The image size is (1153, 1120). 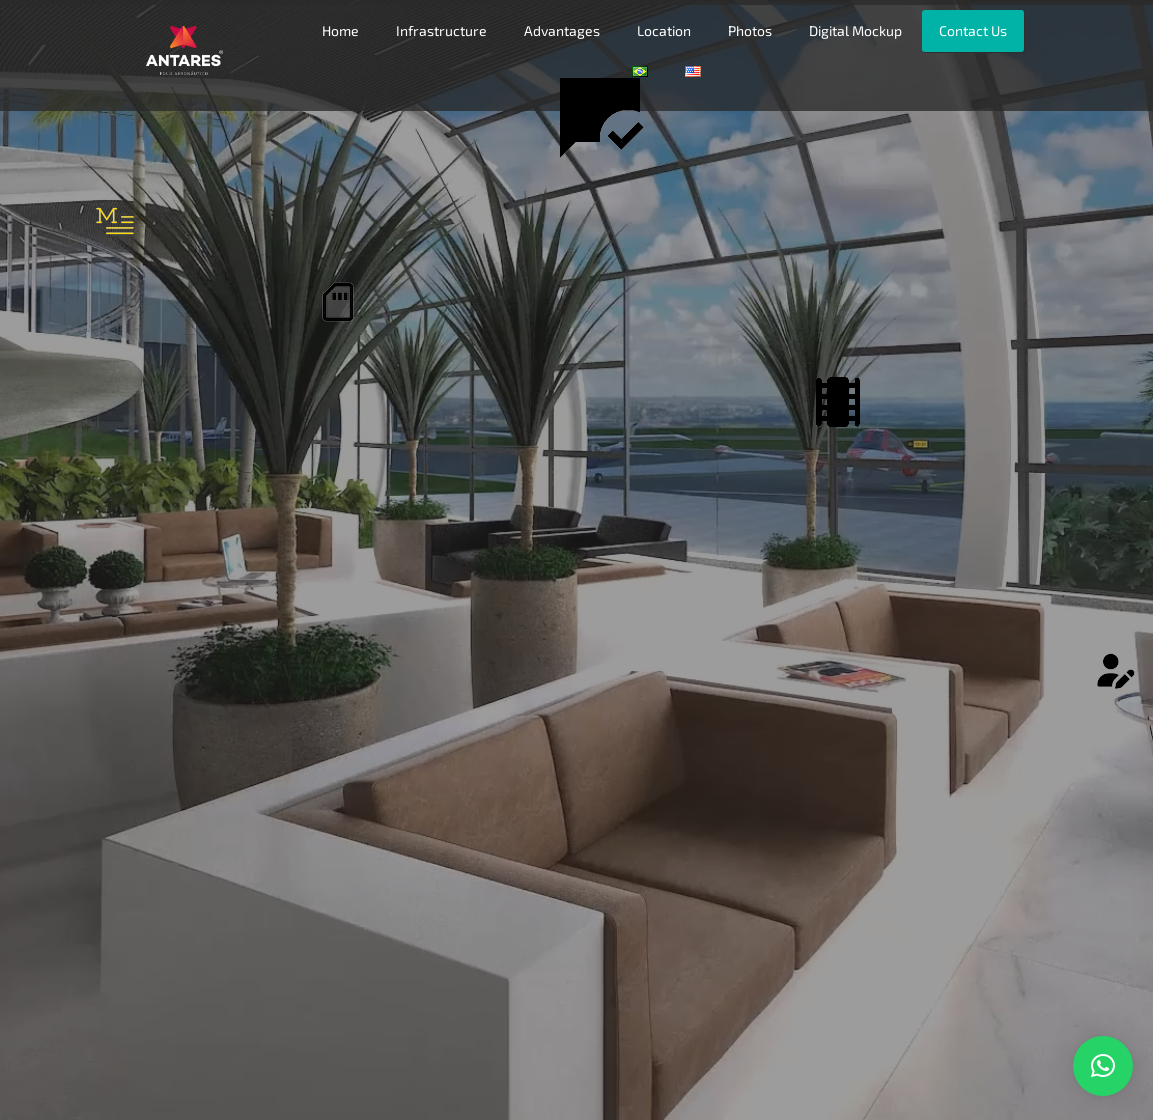 I want to click on edit user profile, so click(x=1115, y=670).